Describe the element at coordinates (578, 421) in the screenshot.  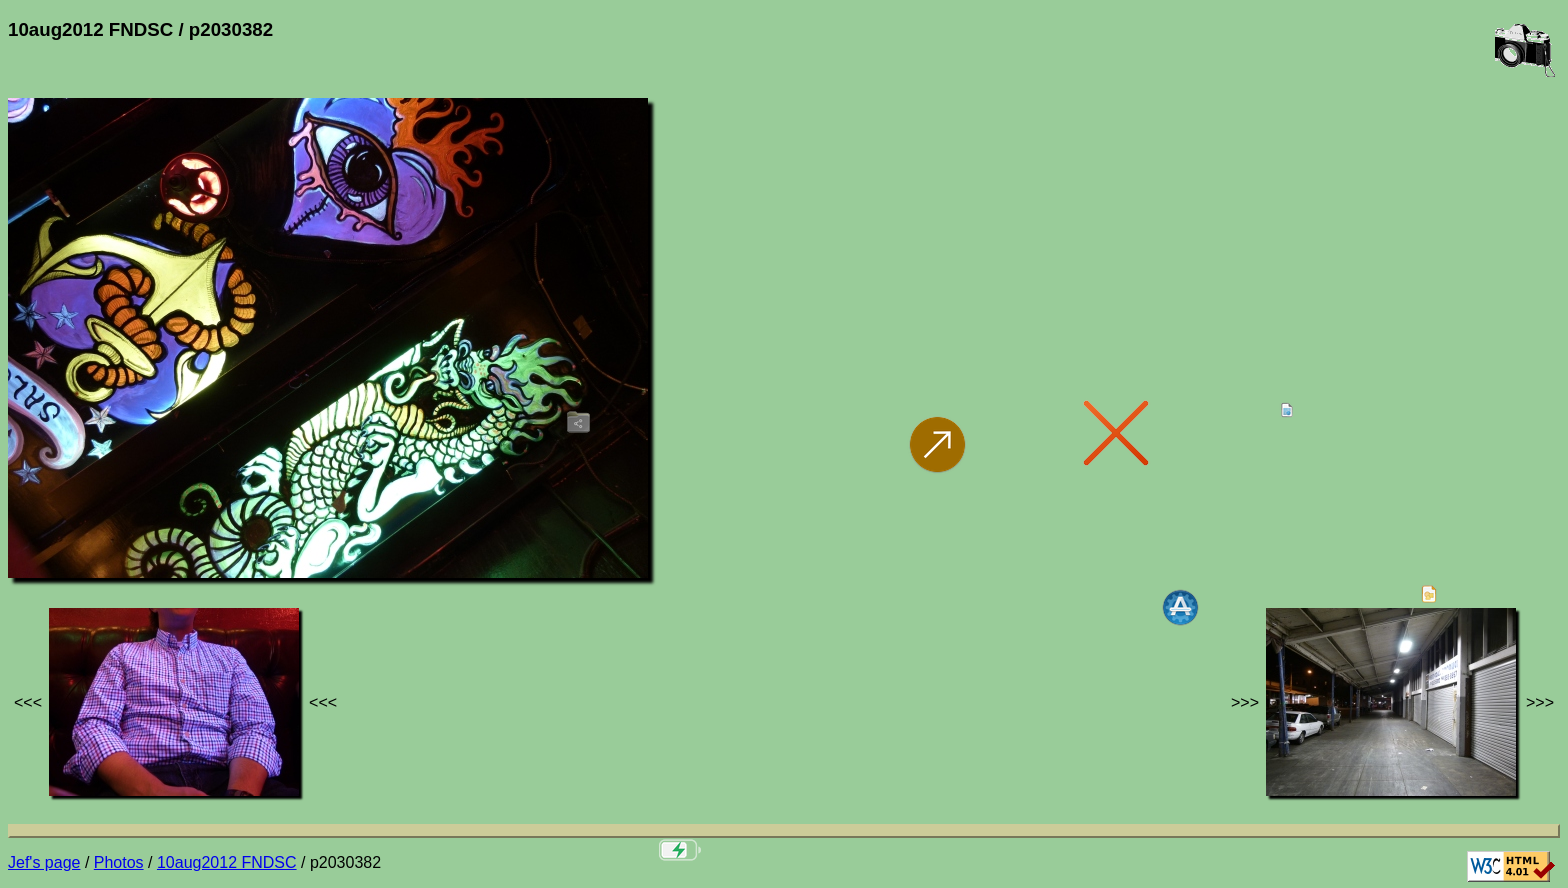
I see `open public shared folder` at that location.